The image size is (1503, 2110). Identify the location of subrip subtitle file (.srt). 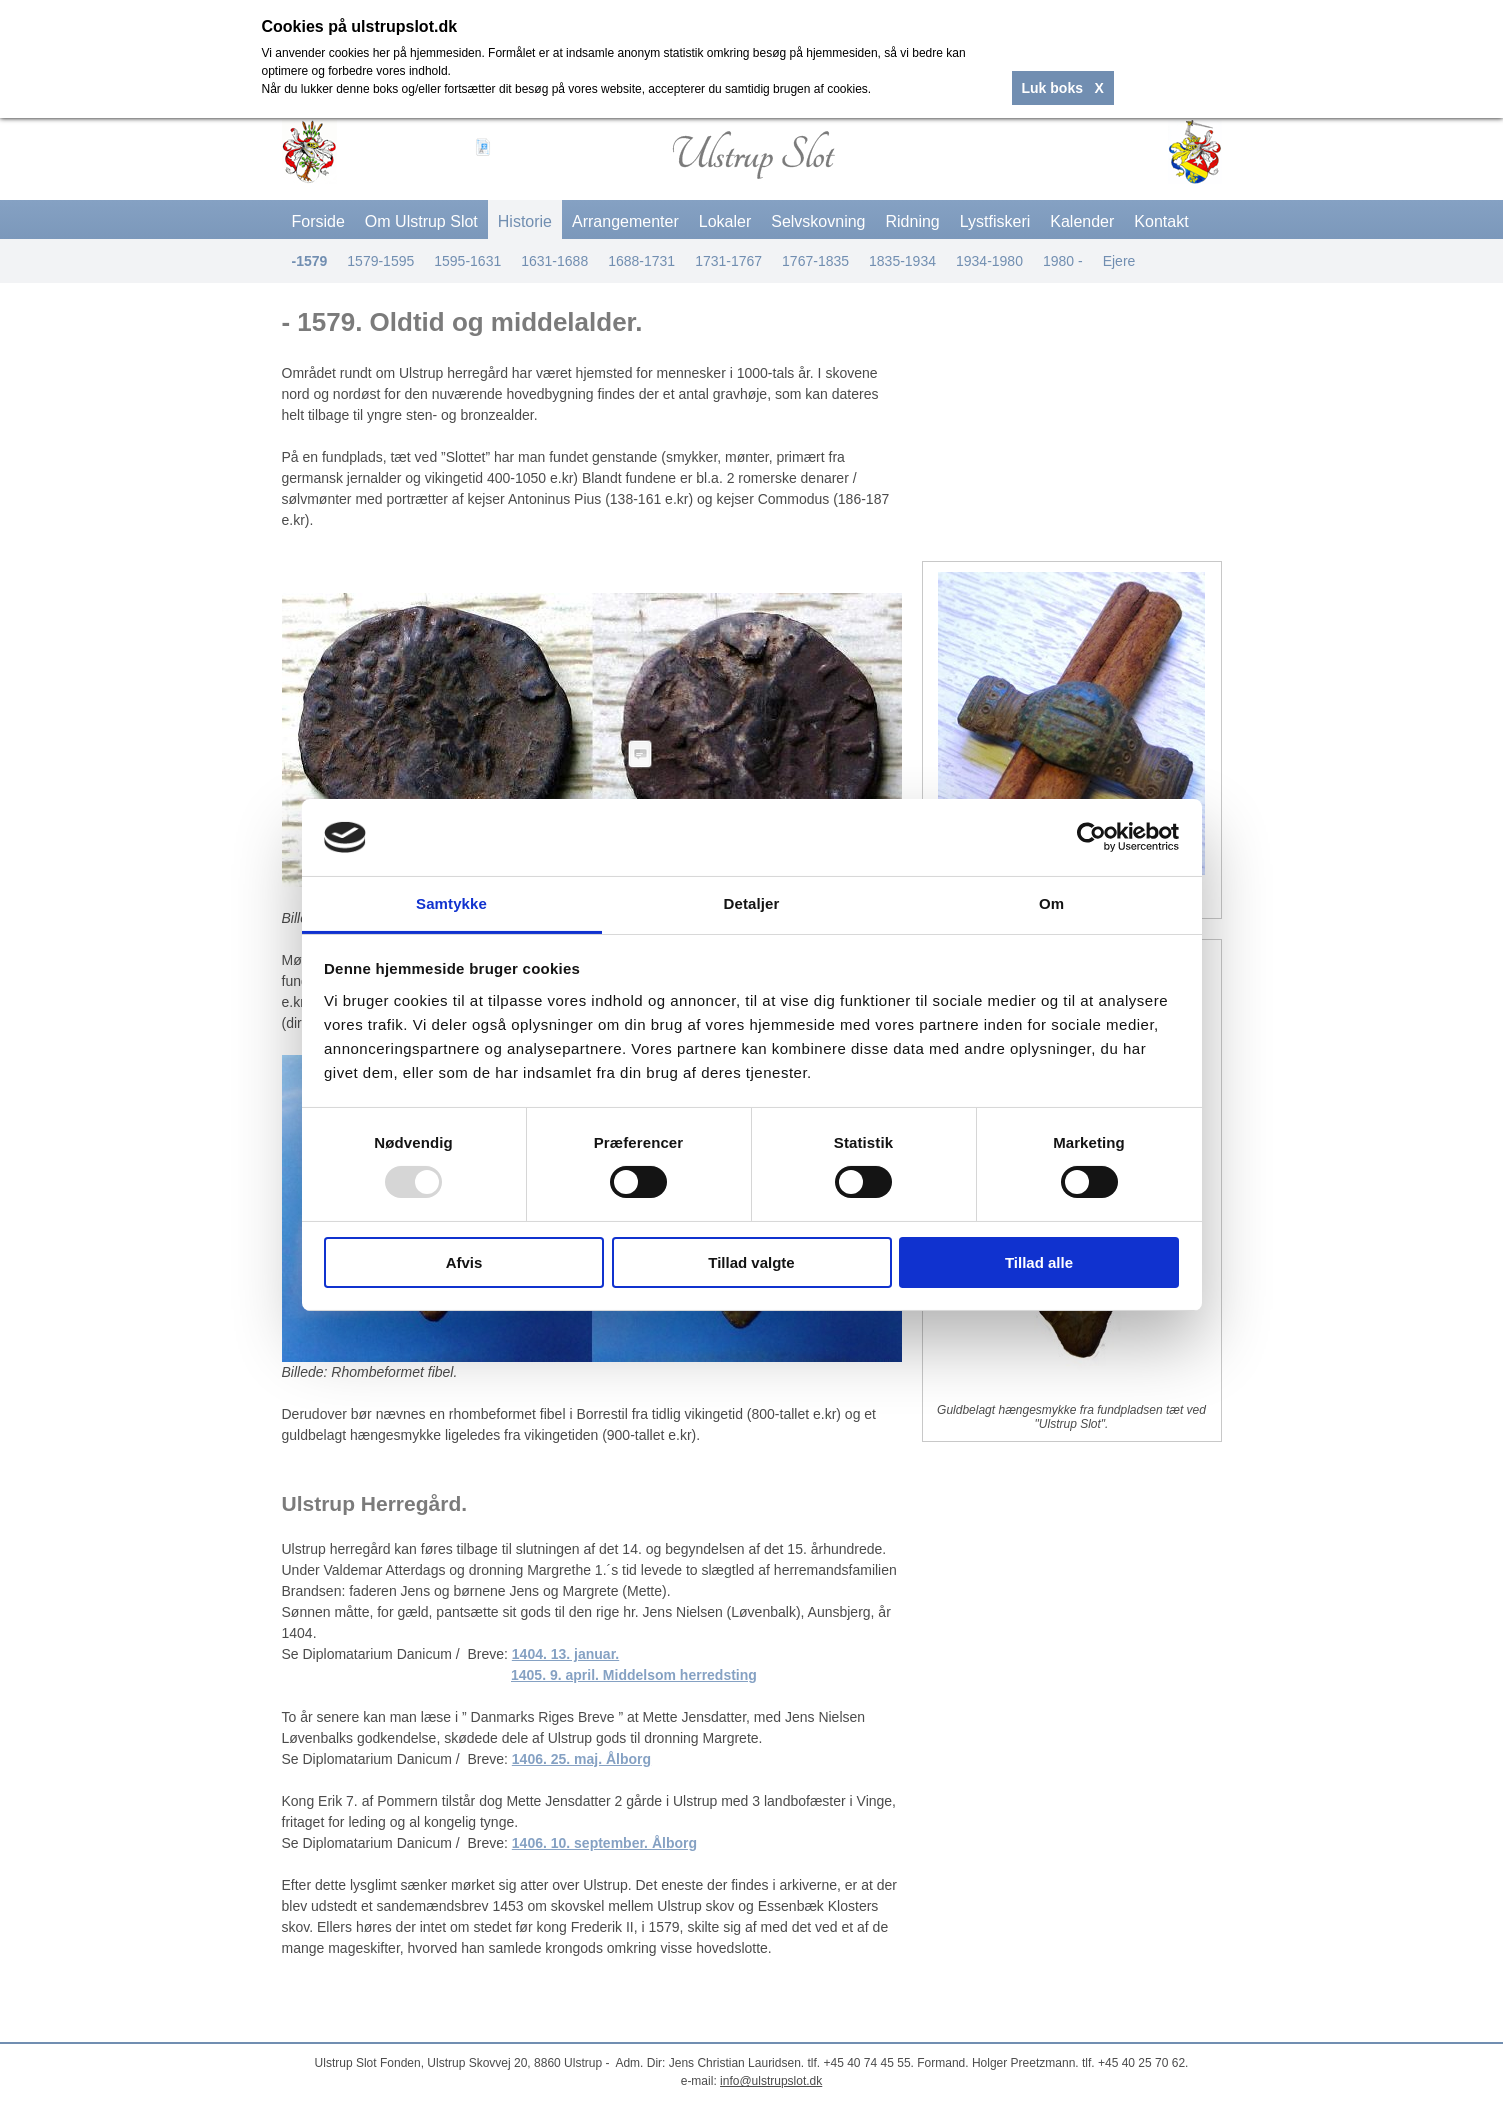
(640, 754).